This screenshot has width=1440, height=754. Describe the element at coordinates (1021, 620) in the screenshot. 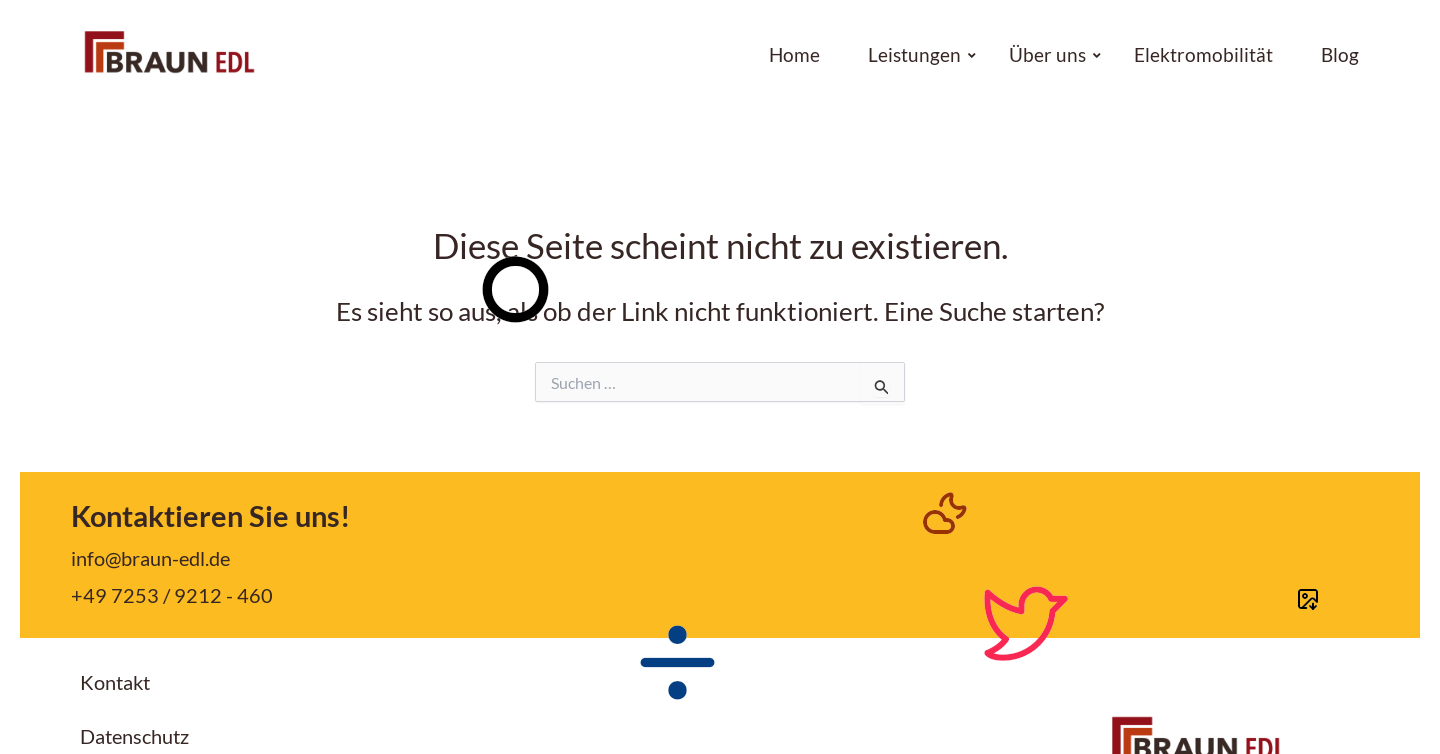

I see `share to twitter` at that location.